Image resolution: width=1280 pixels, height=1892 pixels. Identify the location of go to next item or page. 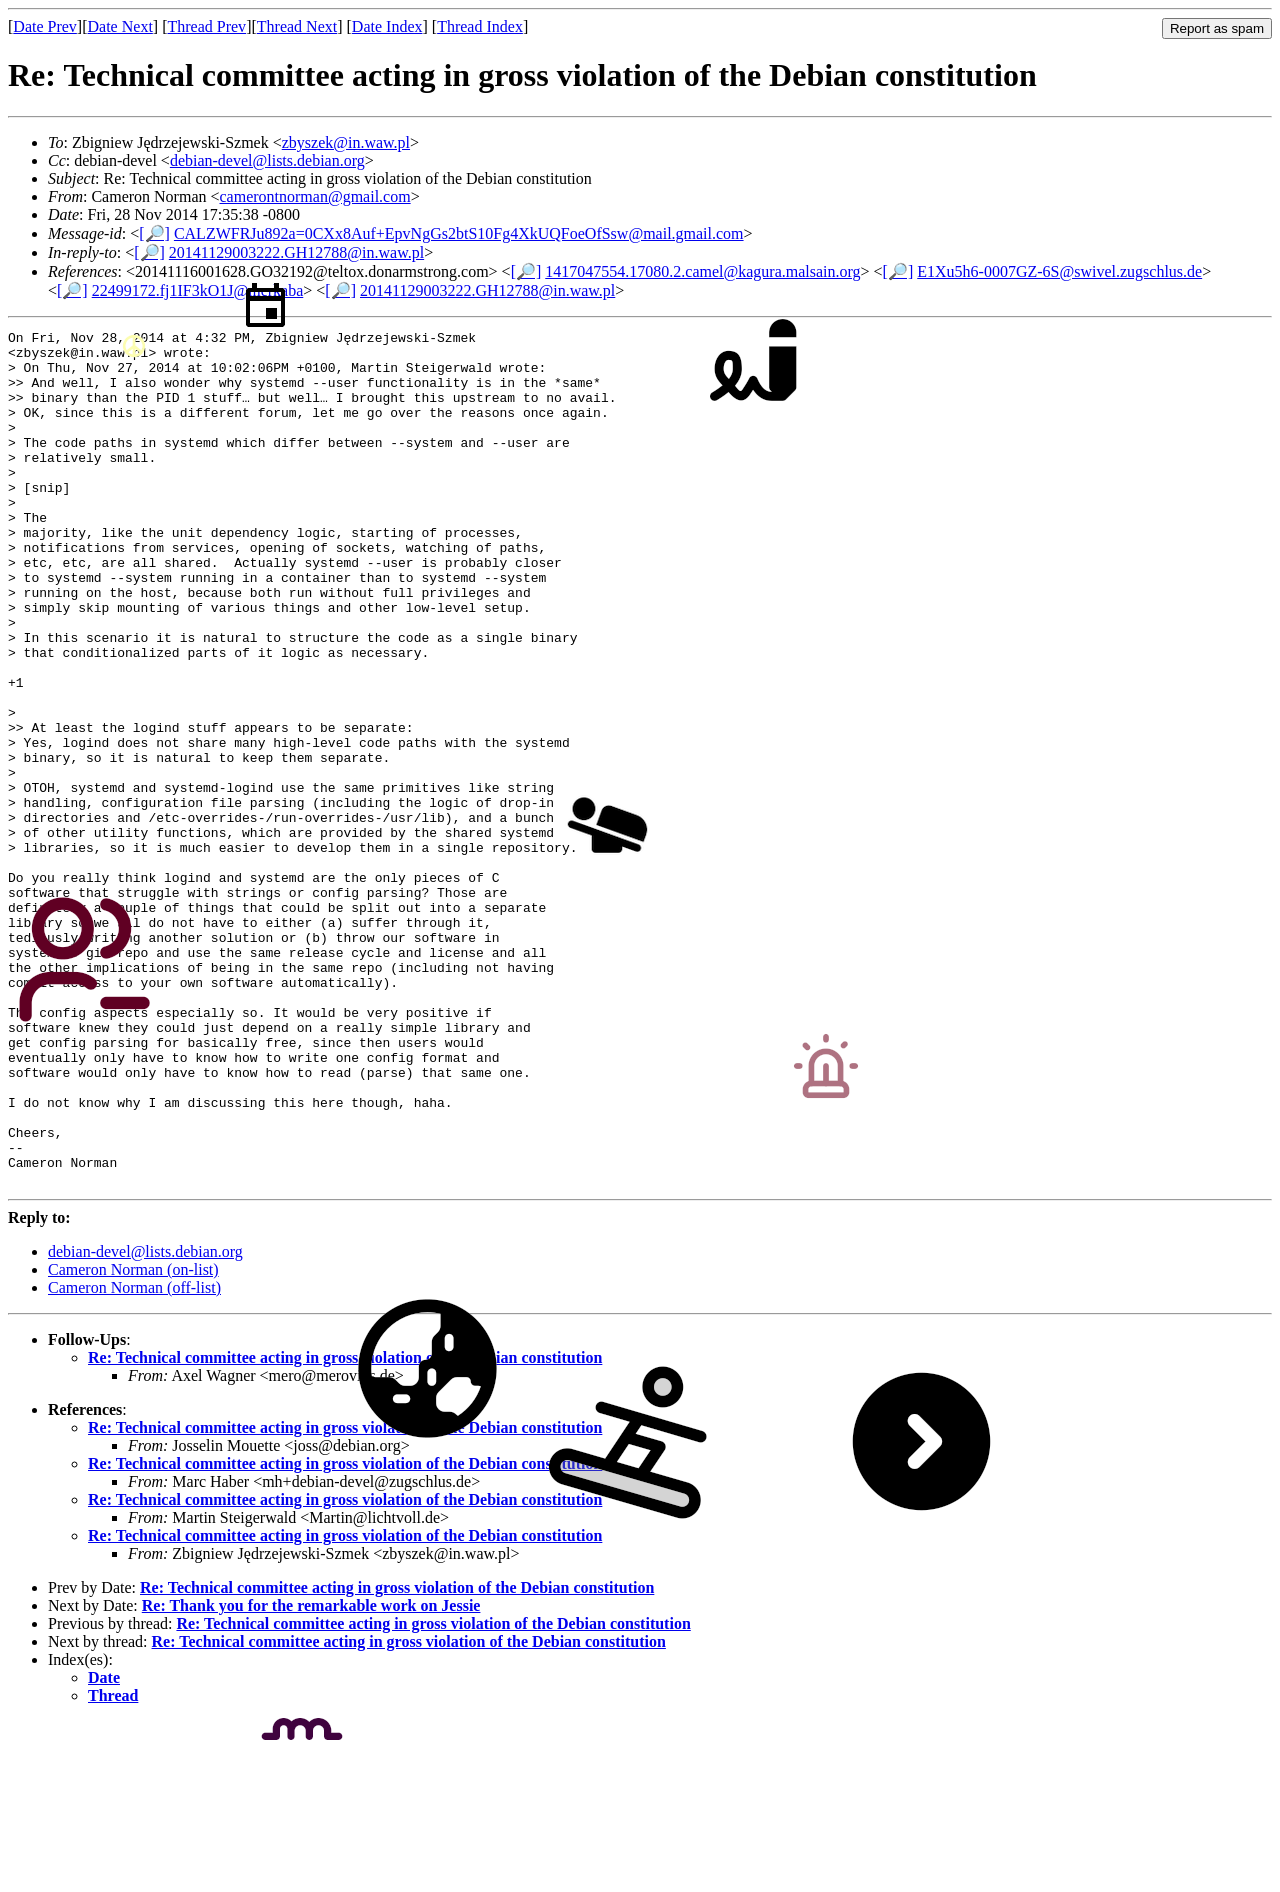
(921, 1441).